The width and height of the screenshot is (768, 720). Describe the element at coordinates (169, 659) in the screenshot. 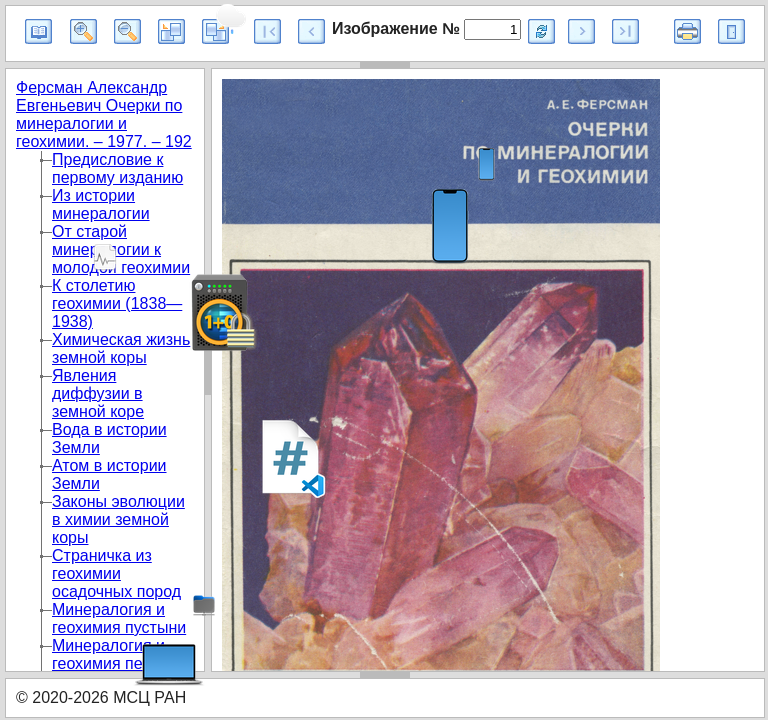

I see `represents this macbook pro in system settings` at that location.